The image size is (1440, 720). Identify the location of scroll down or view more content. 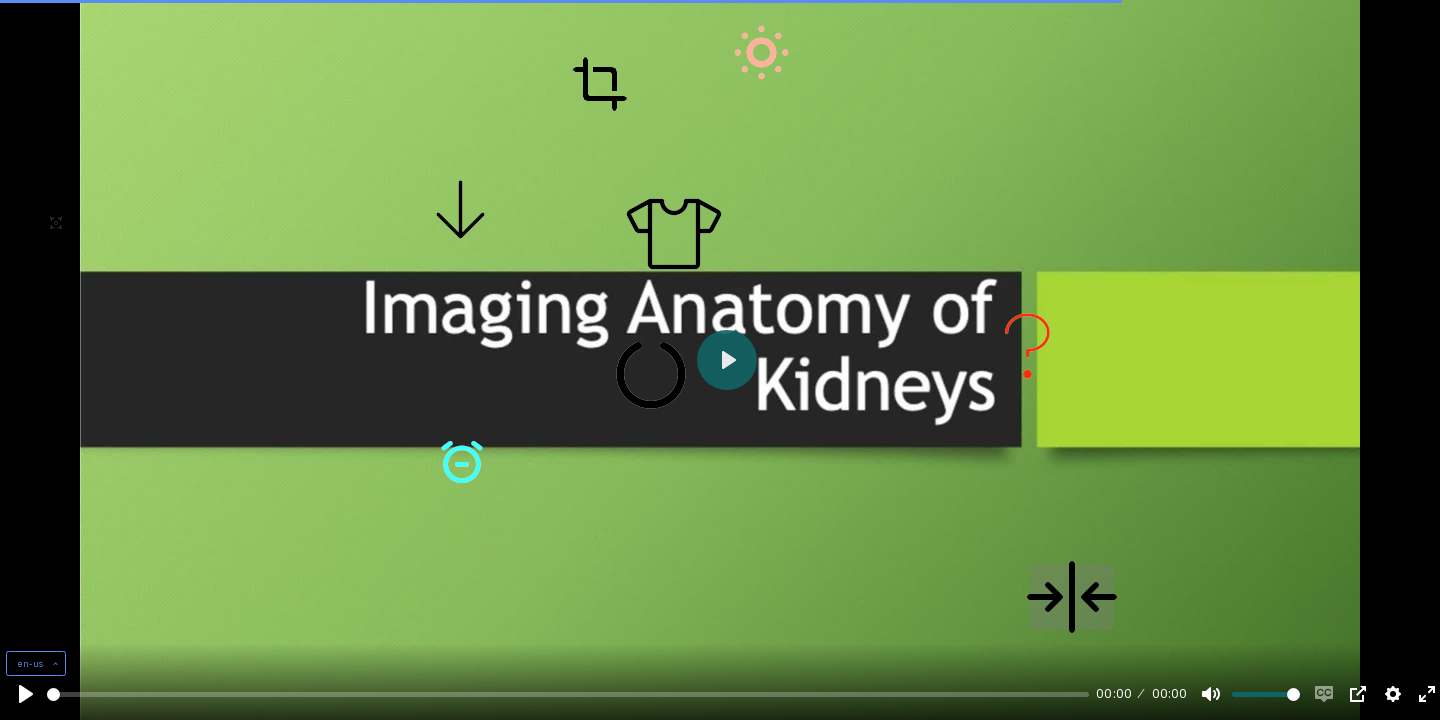
(460, 209).